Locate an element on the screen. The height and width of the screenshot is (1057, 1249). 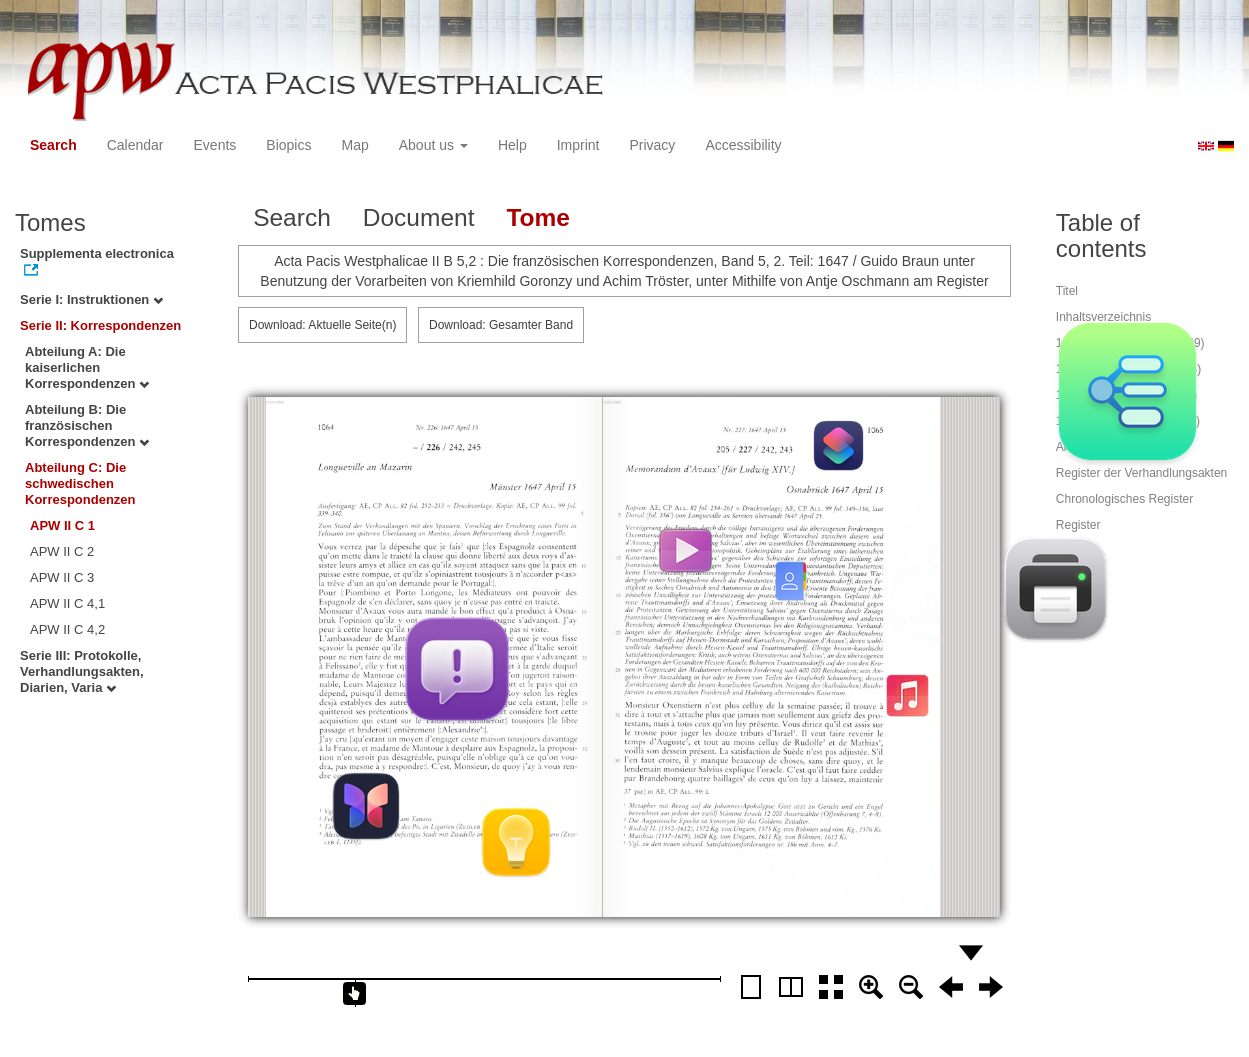
open the journal app is located at coordinates (366, 806).